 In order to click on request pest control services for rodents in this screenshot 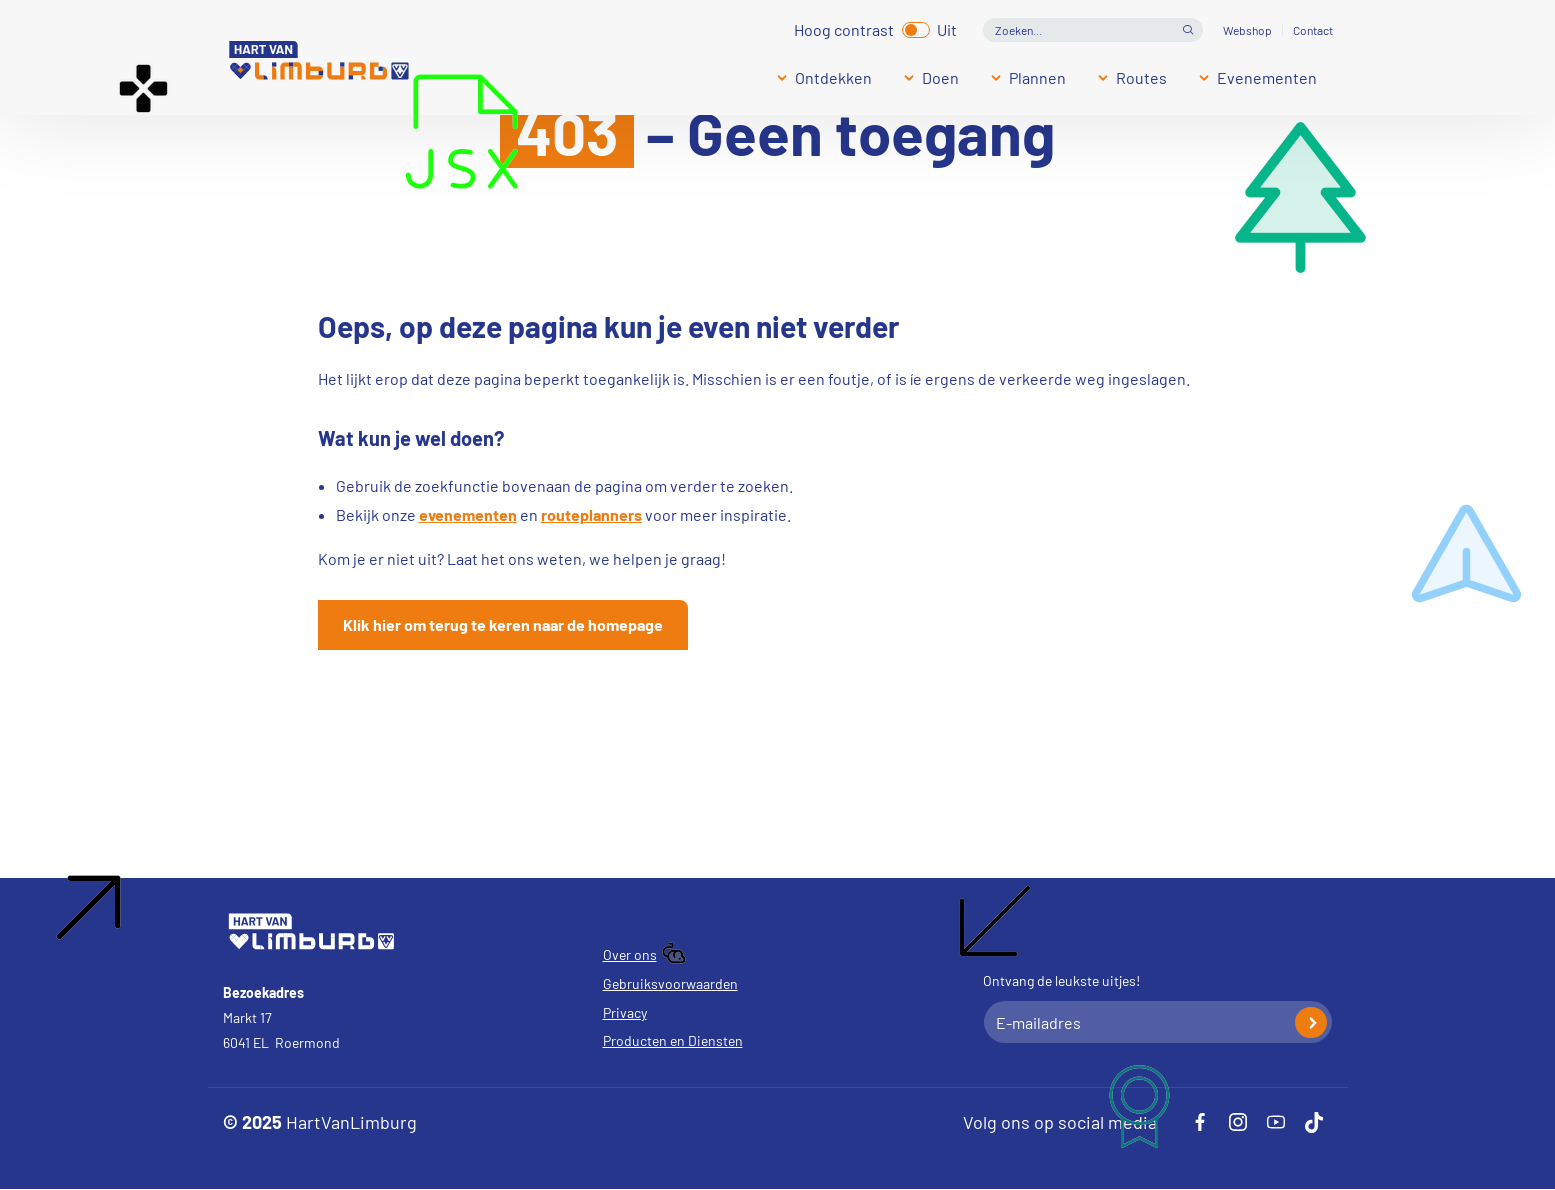, I will do `click(674, 953)`.